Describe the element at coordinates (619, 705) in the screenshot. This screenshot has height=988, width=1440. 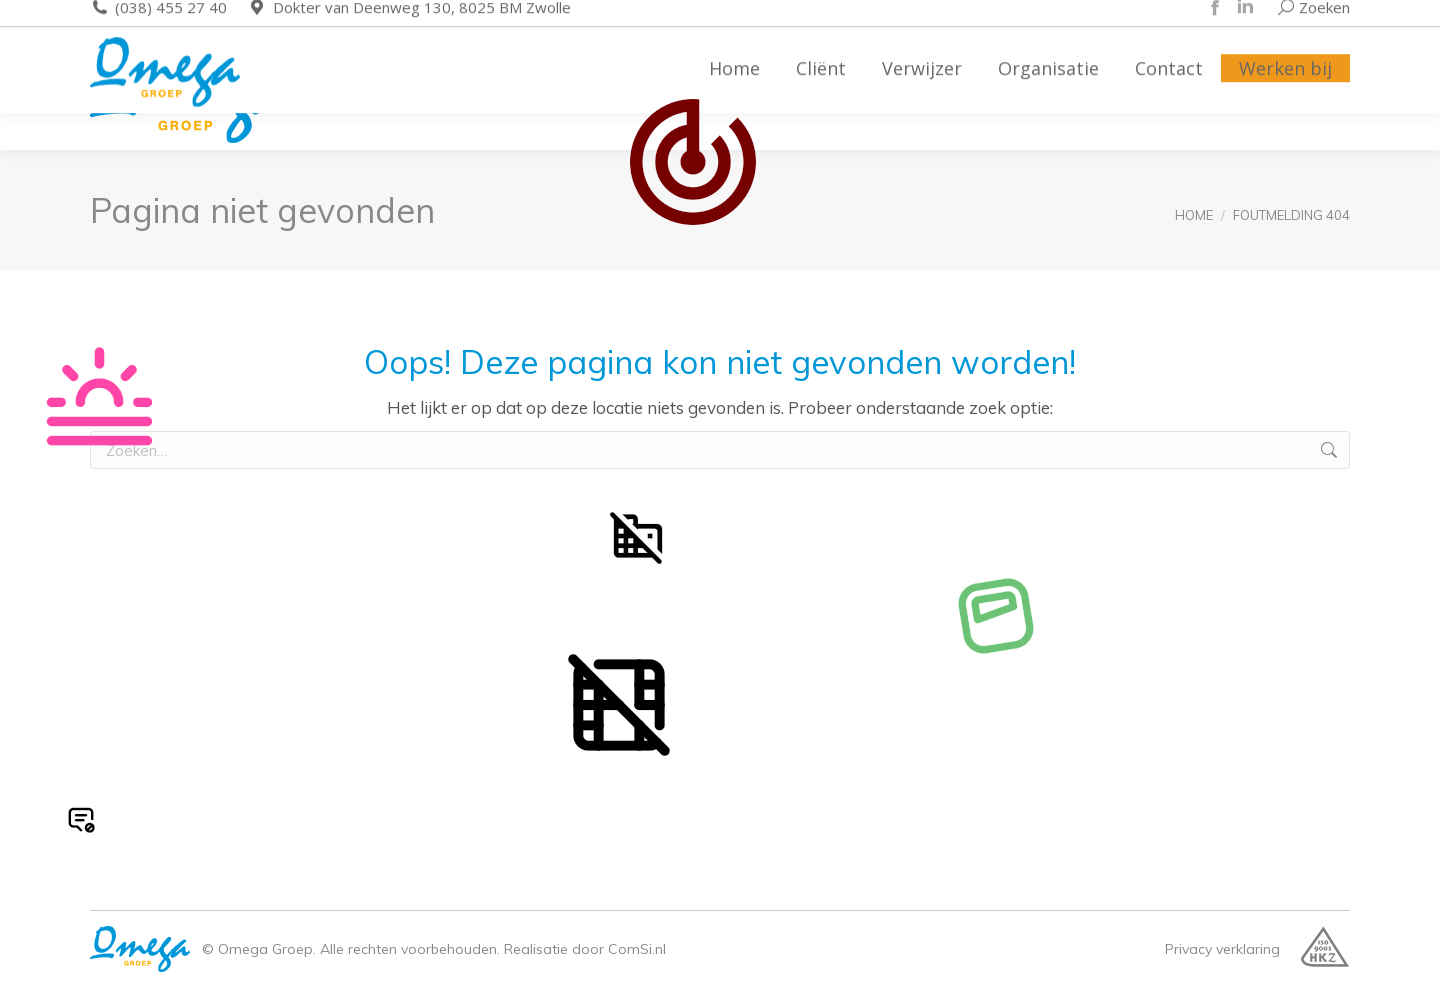
I see `video recording is disabled` at that location.